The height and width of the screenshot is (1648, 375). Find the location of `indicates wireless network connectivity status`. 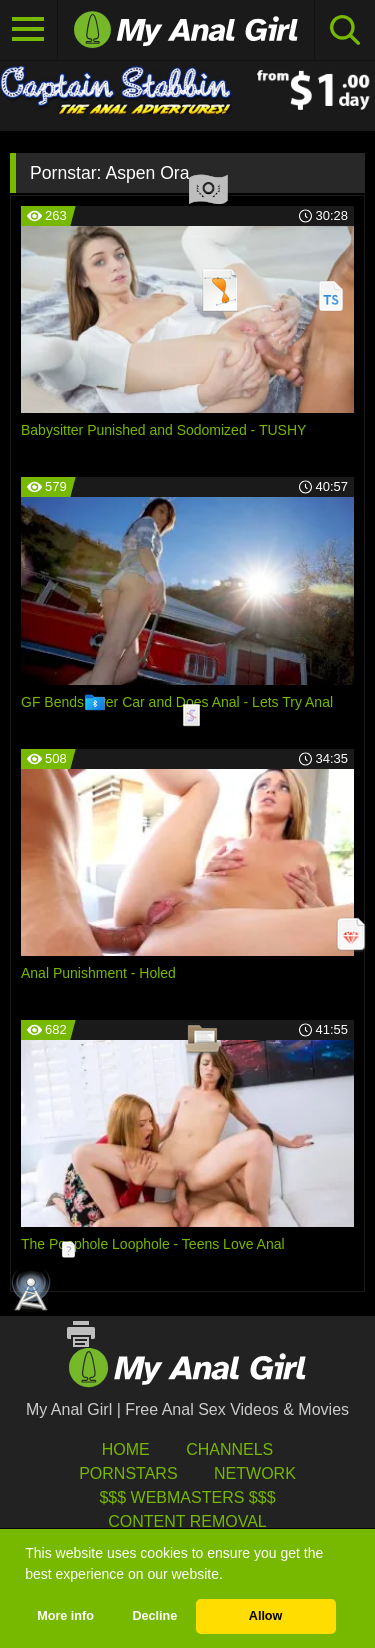

indicates wireless network connectivity status is located at coordinates (31, 1291).